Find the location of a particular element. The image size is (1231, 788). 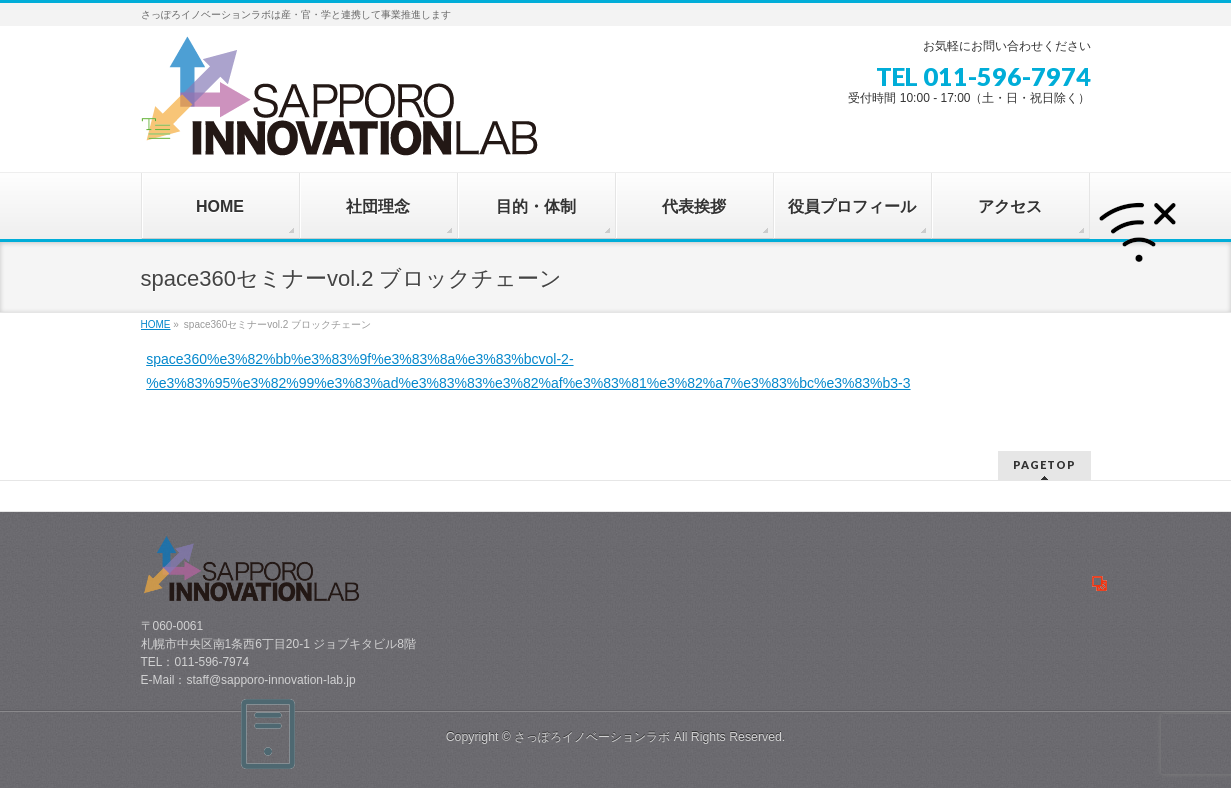

no wifi connection available is located at coordinates (1139, 231).